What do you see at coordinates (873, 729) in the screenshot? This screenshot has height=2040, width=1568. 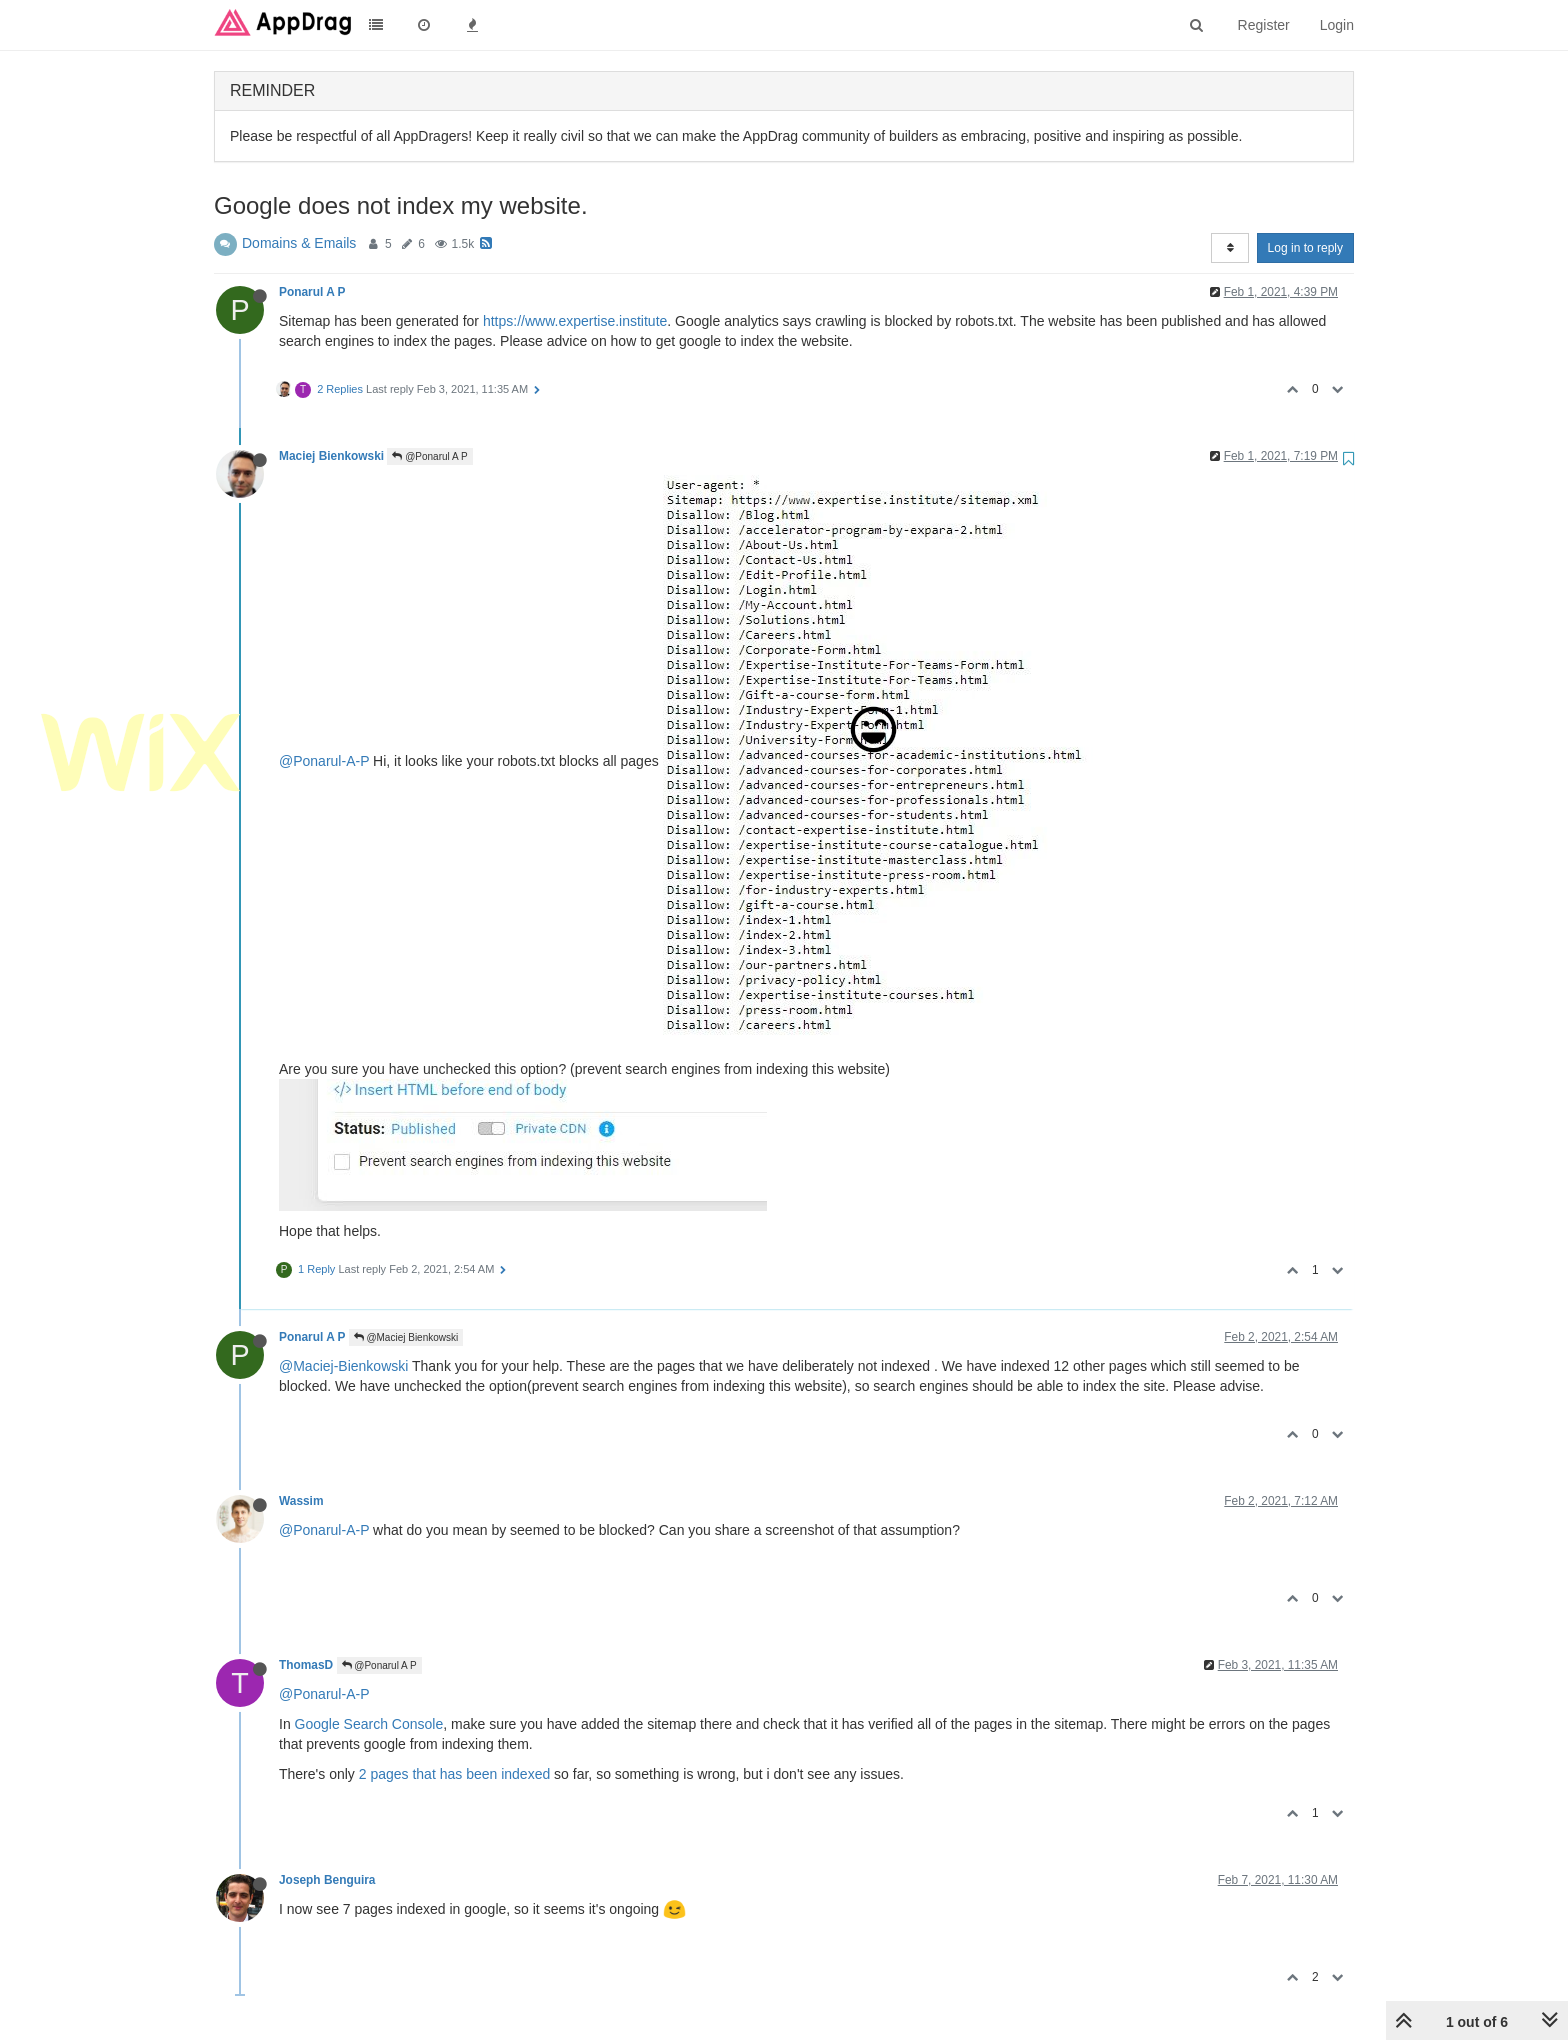 I see `add a playful reaction to a message` at bounding box center [873, 729].